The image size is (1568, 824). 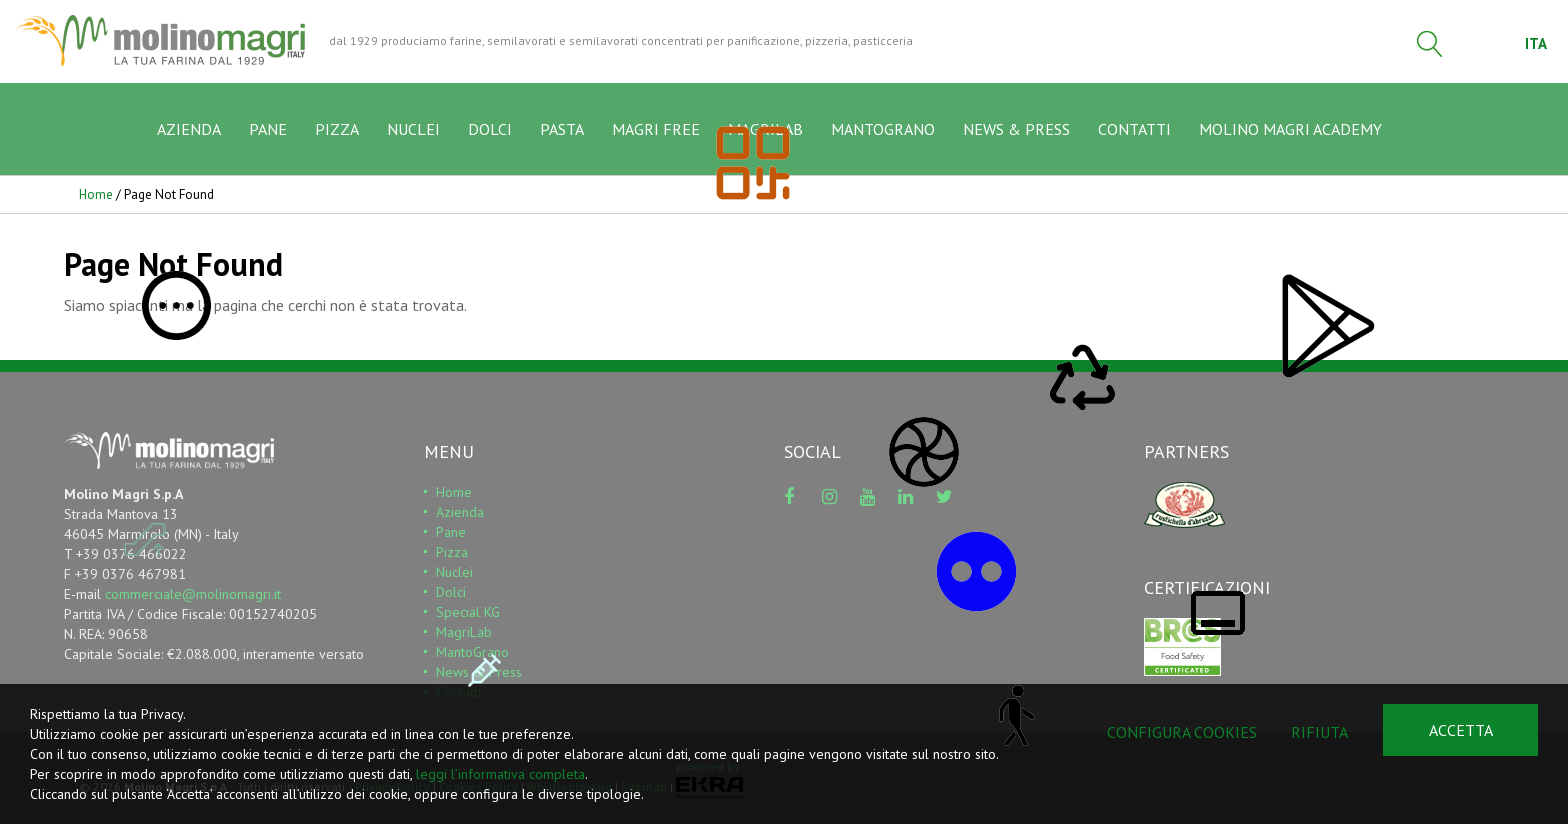 I want to click on loading content in progress, so click(x=924, y=452).